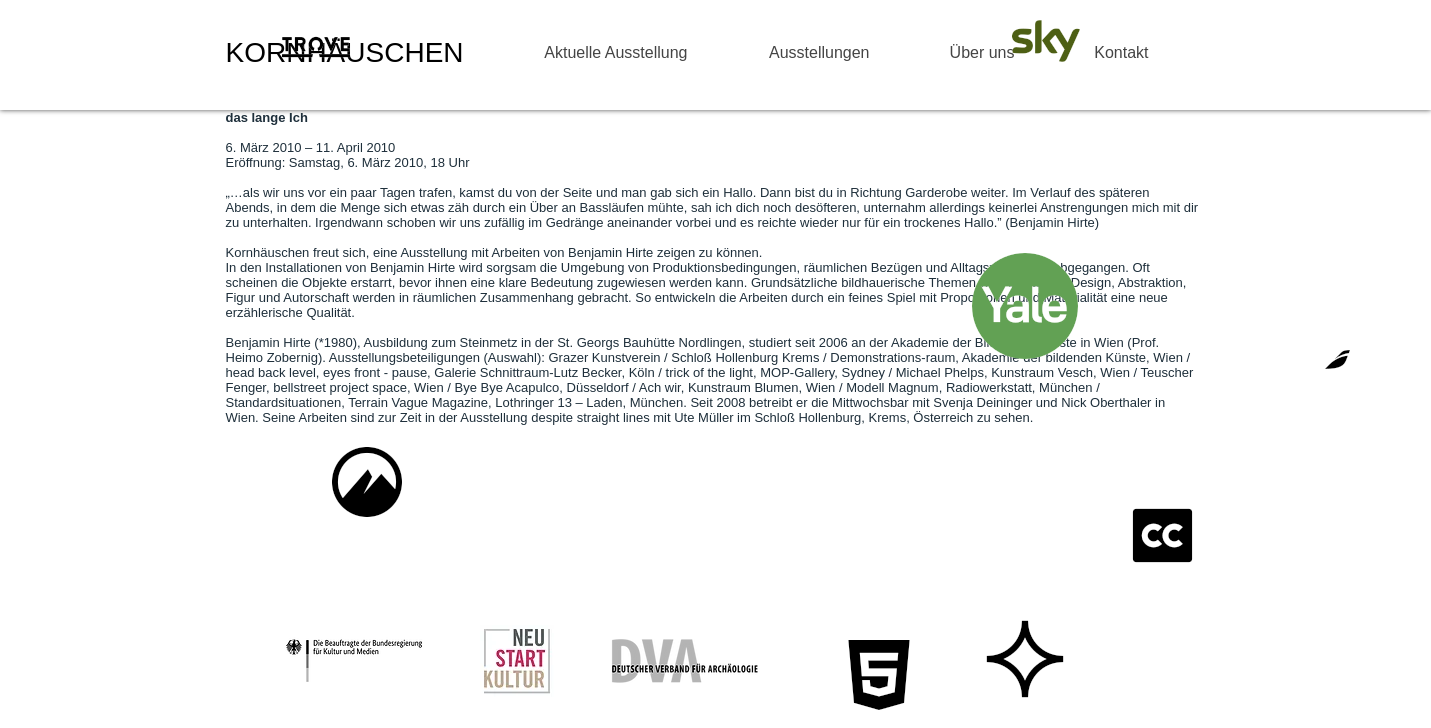 The image size is (1431, 728). Describe the element at coordinates (316, 47) in the screenshot. I see `trove app or service logo` at that location.